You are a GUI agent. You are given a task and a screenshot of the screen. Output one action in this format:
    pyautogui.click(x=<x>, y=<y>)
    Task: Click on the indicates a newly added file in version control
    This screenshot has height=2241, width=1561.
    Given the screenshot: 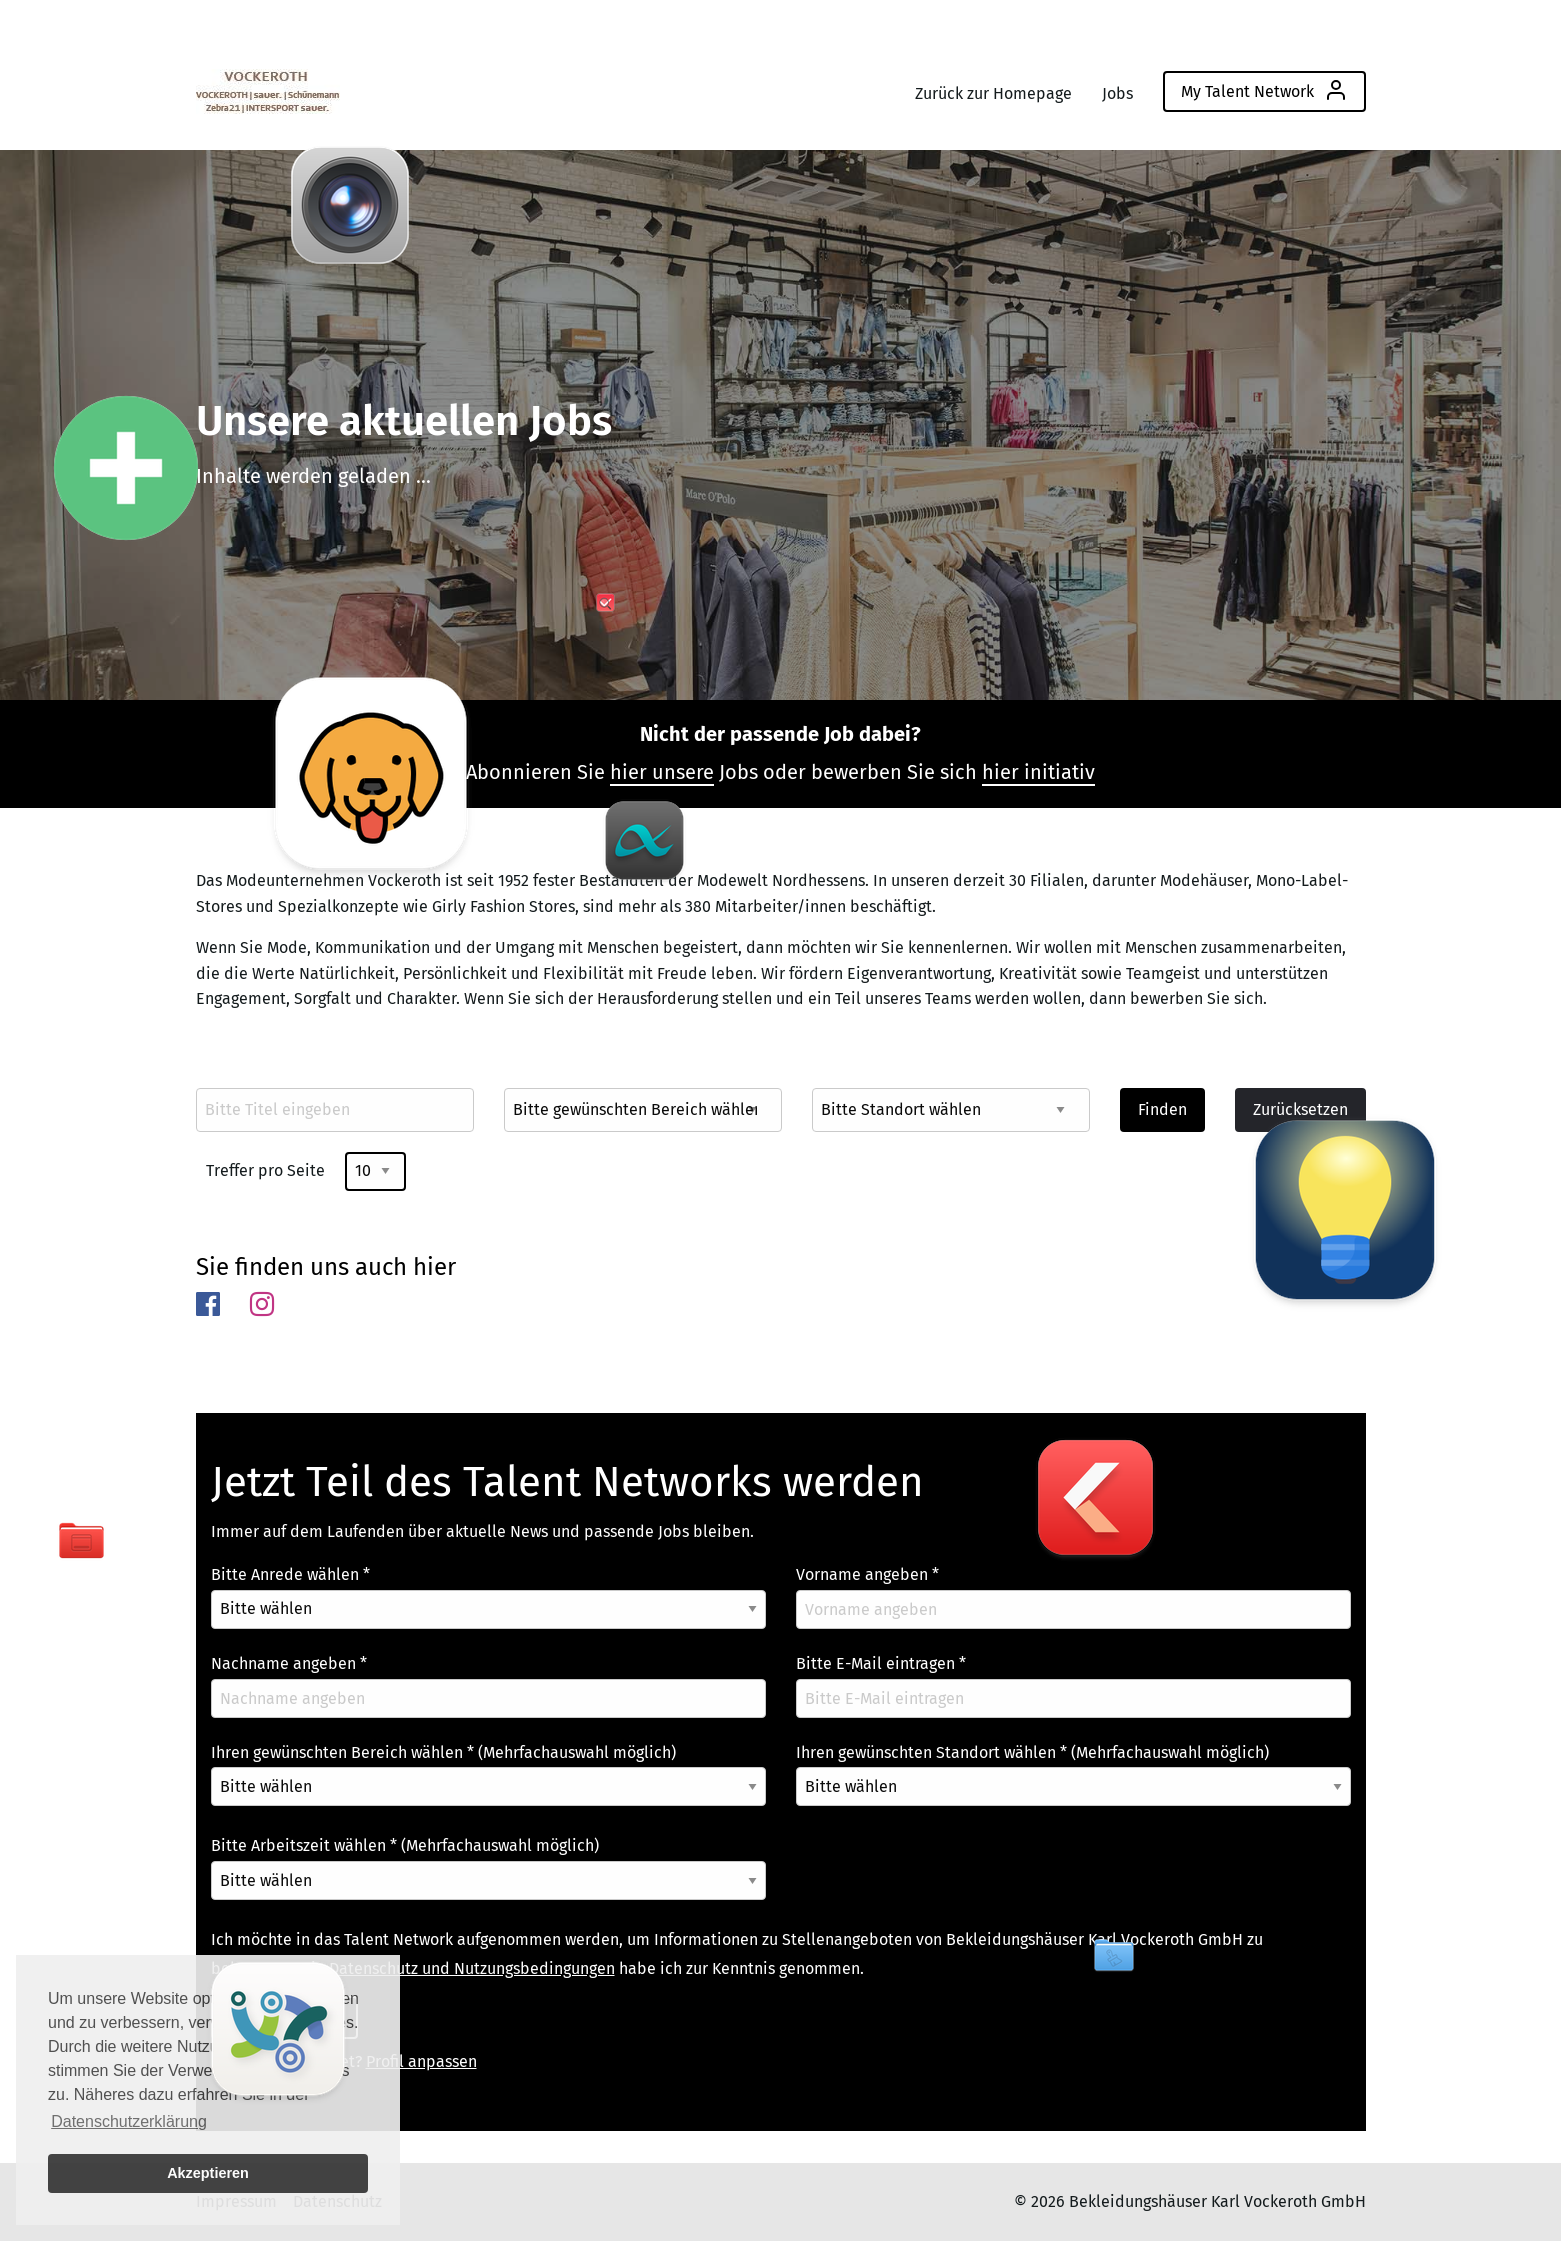 What is the action you would take?
    pyautogui.click(x=126, y=468)
    